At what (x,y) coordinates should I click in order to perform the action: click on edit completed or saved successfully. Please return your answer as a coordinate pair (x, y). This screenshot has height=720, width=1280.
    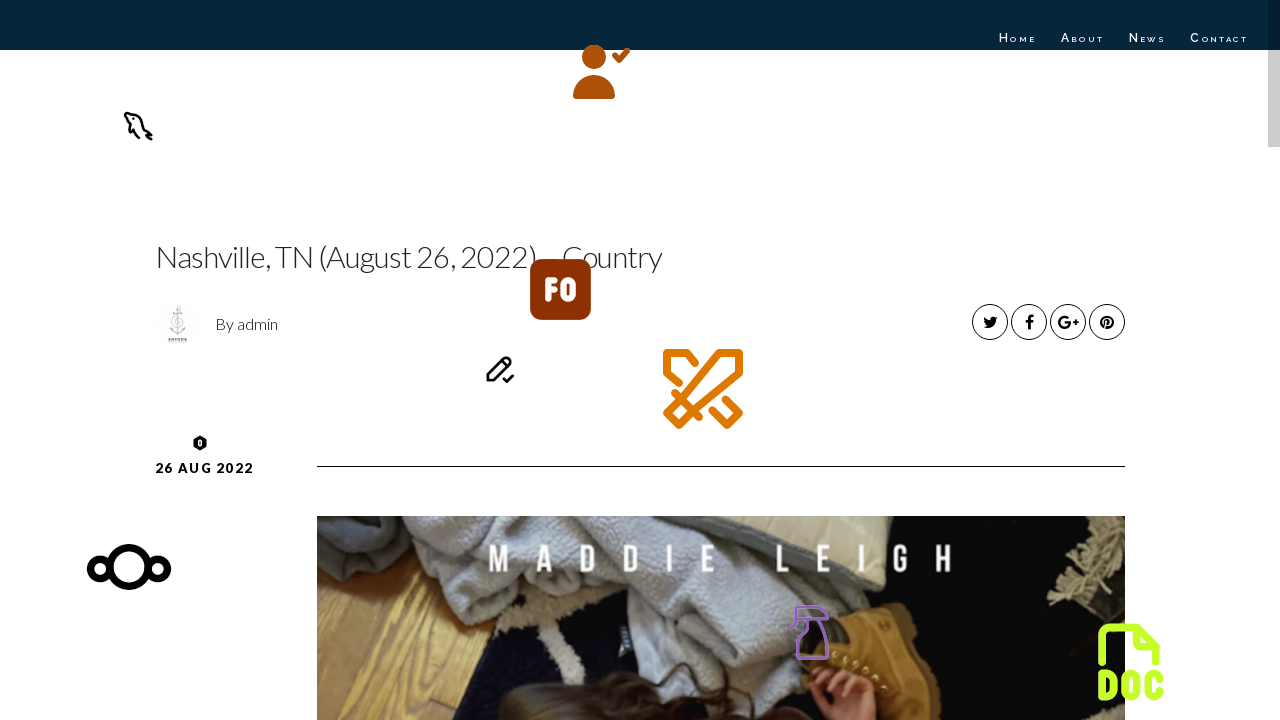
    Looking at the image, I should click on (499, 368).